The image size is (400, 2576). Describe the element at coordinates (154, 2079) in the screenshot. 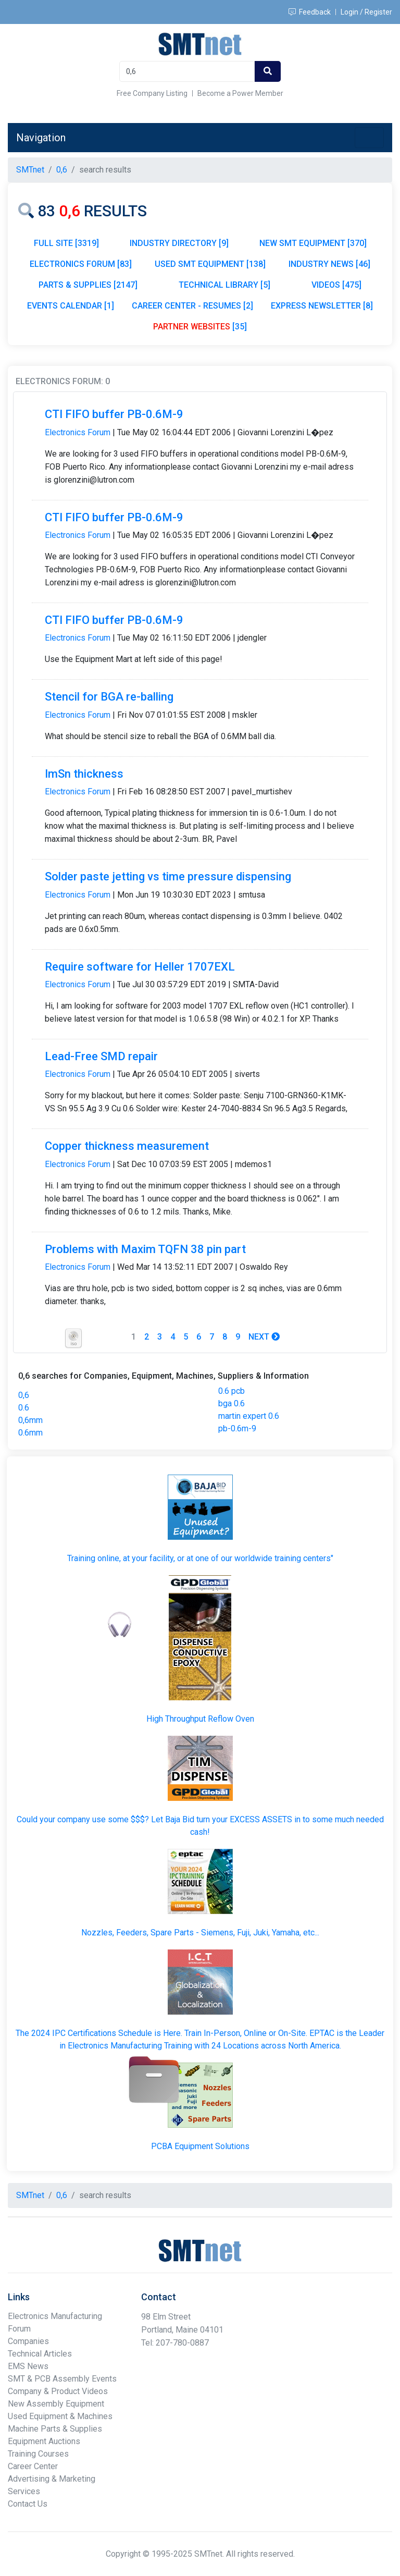

I see `open the file manager application` at that location.